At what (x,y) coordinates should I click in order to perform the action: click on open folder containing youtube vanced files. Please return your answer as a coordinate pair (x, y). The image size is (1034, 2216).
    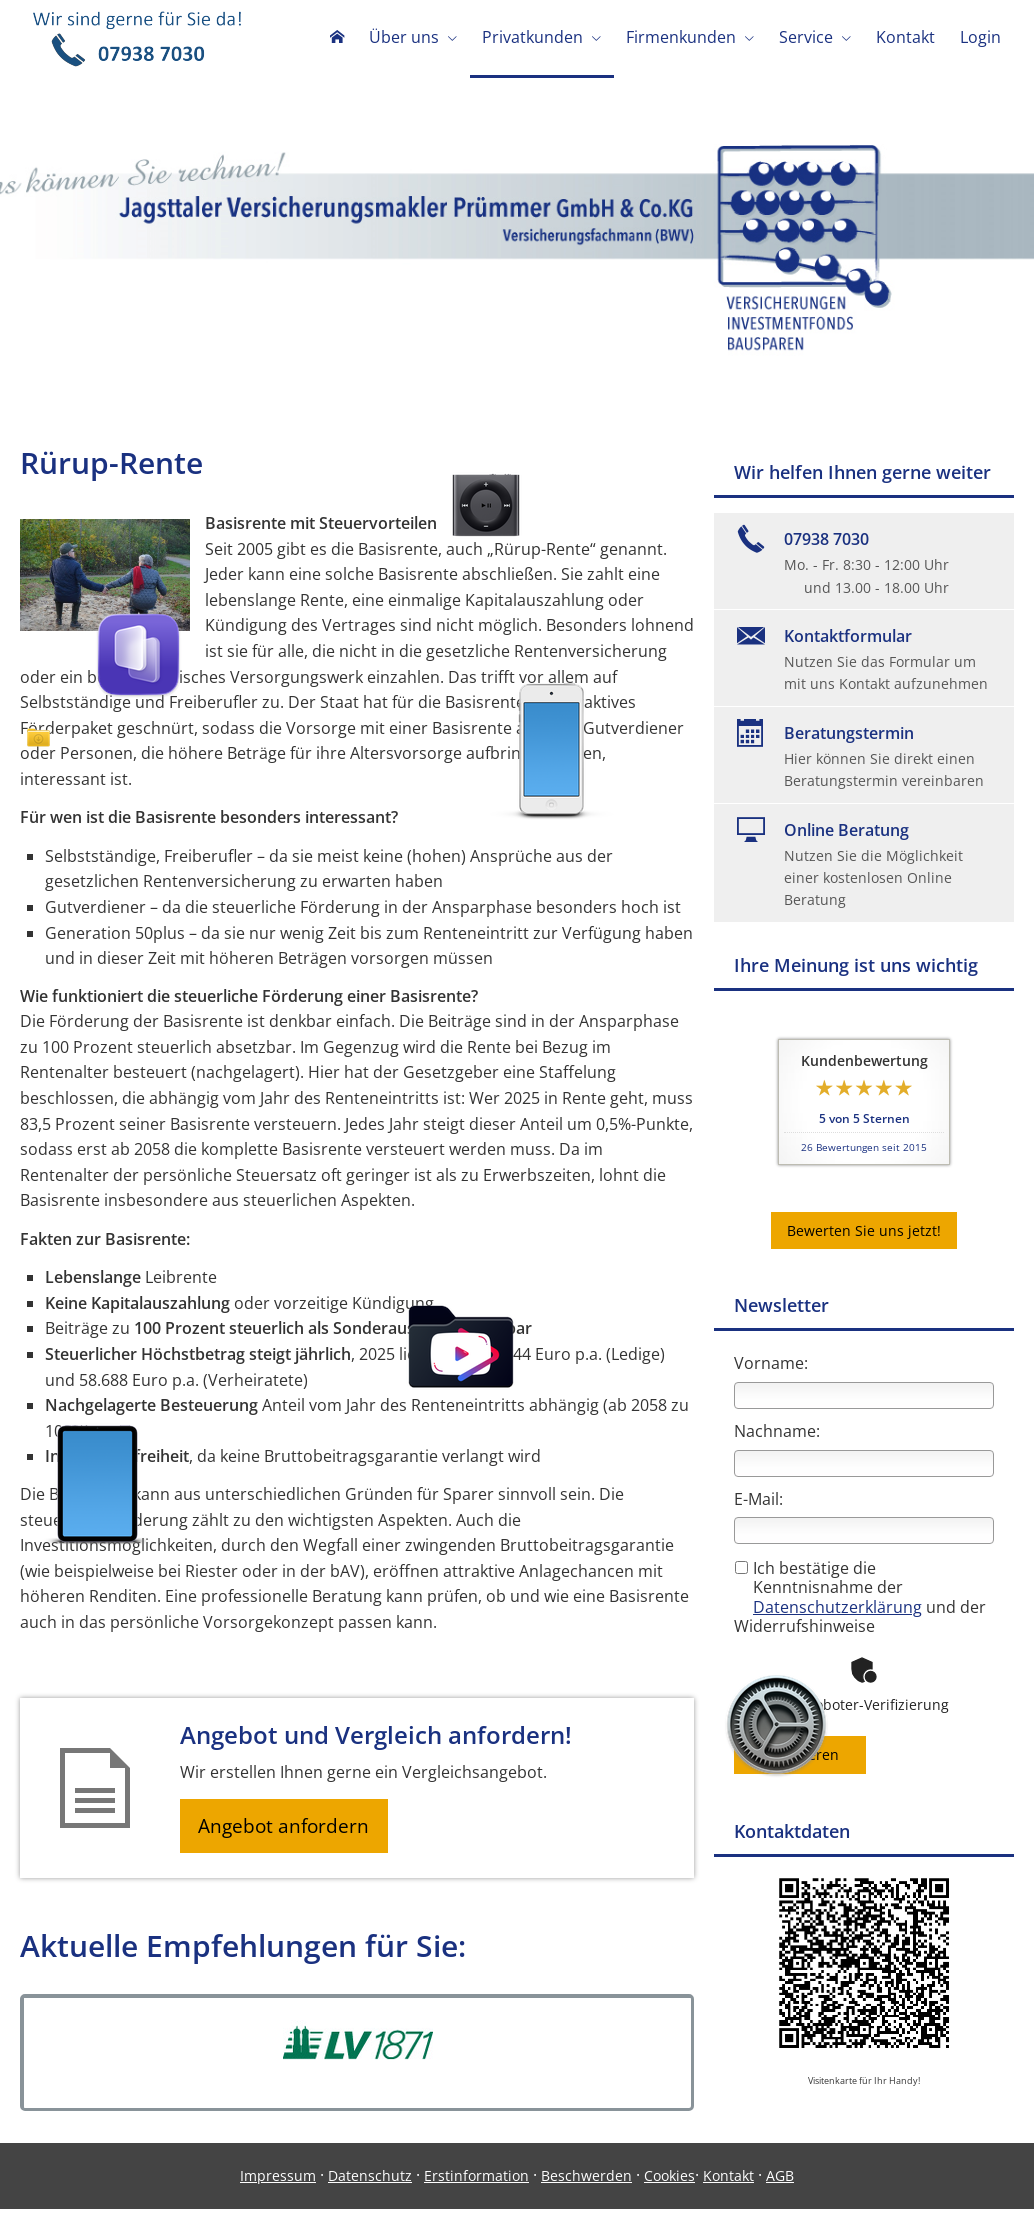
    Looking at the image, I should click on (460, 1349).